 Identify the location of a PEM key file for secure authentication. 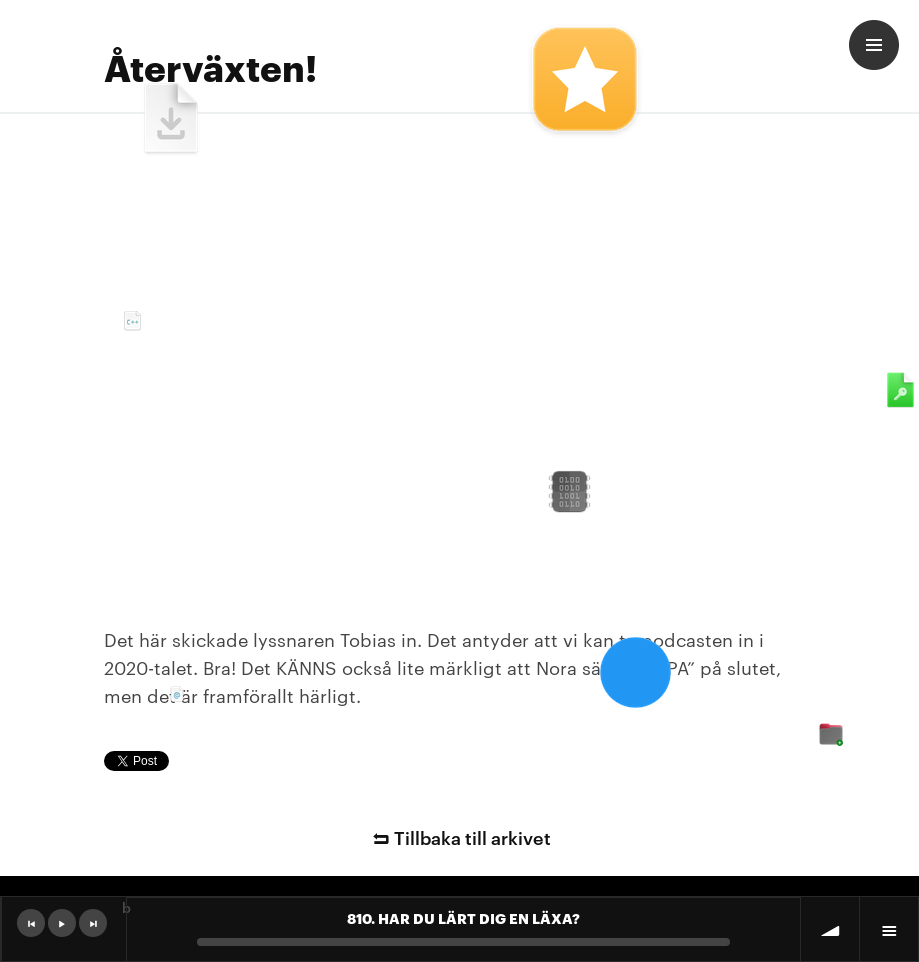
(900, 390).